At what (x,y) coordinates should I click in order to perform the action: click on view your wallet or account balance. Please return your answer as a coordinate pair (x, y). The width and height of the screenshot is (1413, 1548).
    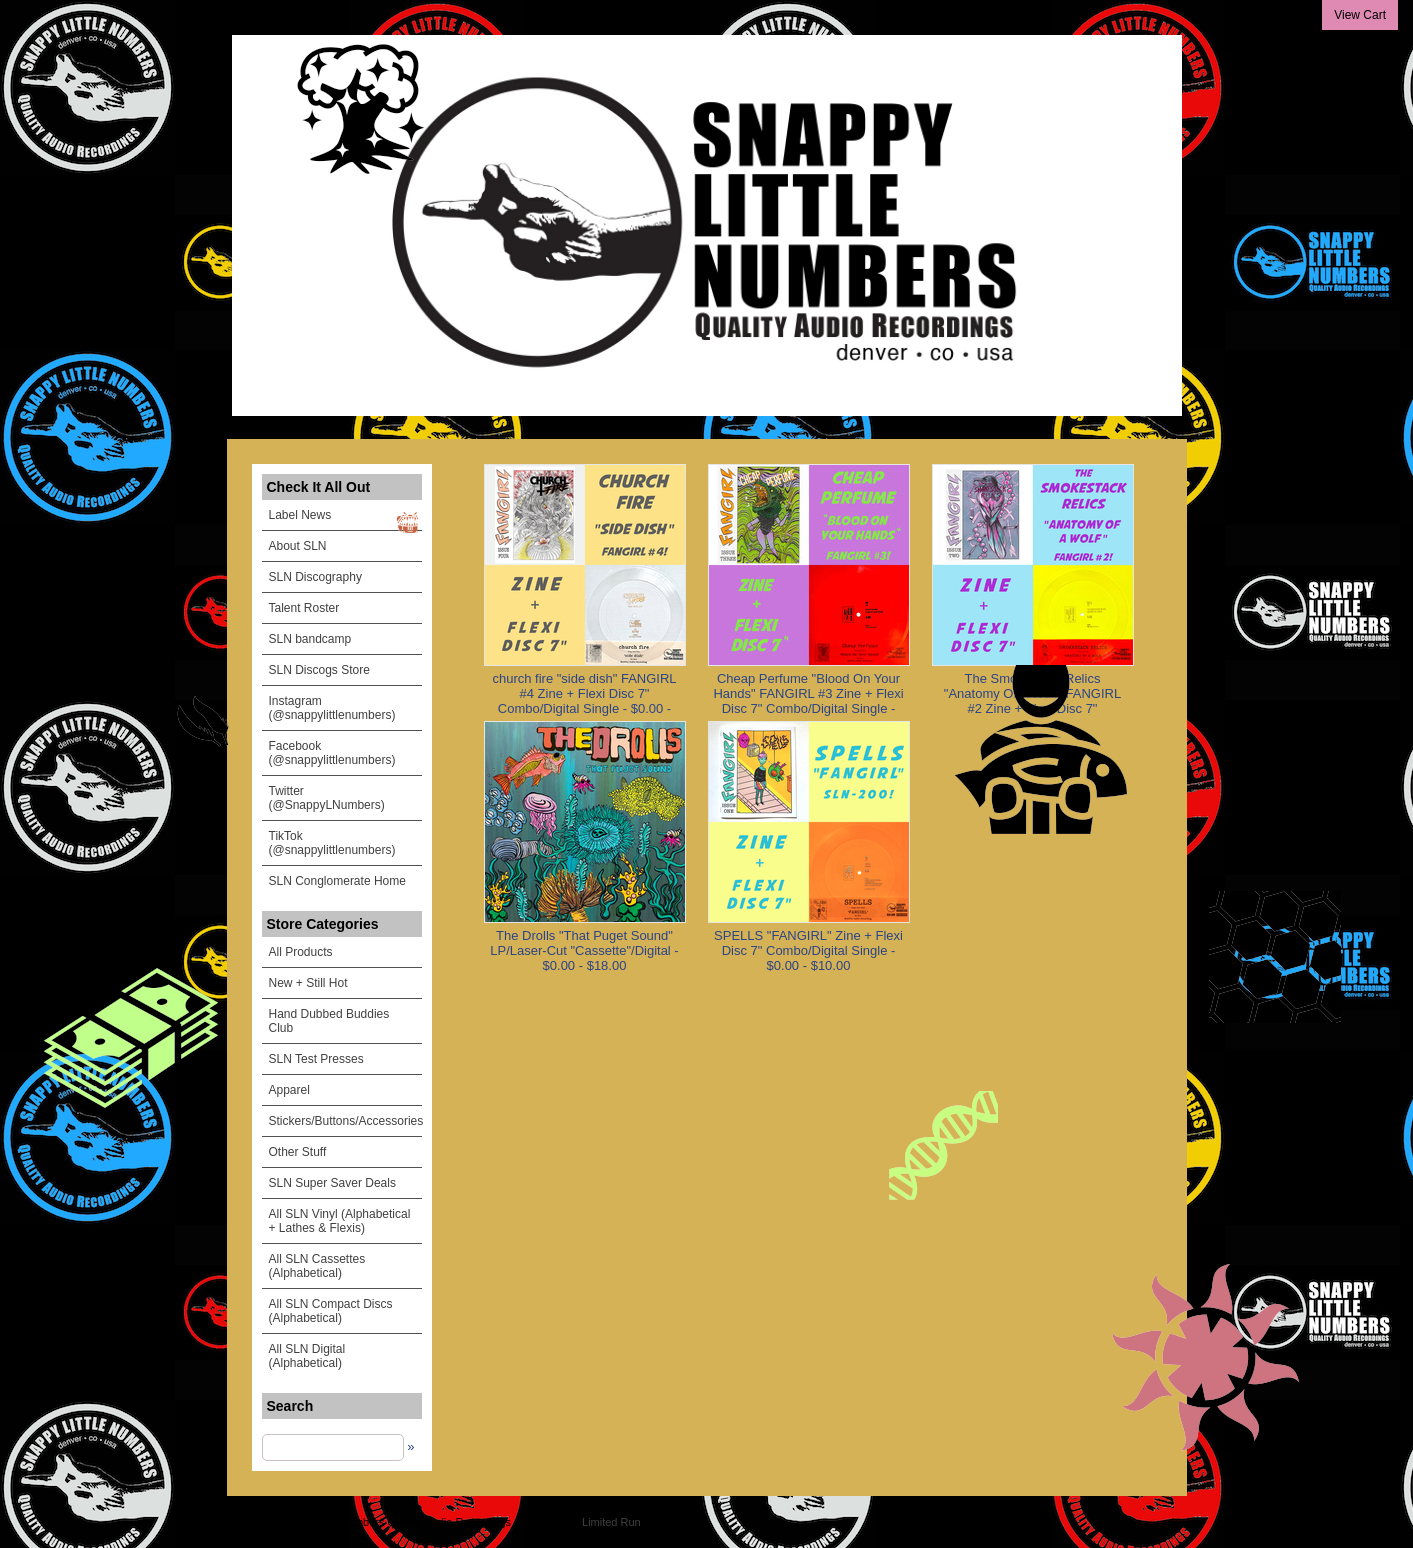
    Looking at the image, I should click on (131, 1038).